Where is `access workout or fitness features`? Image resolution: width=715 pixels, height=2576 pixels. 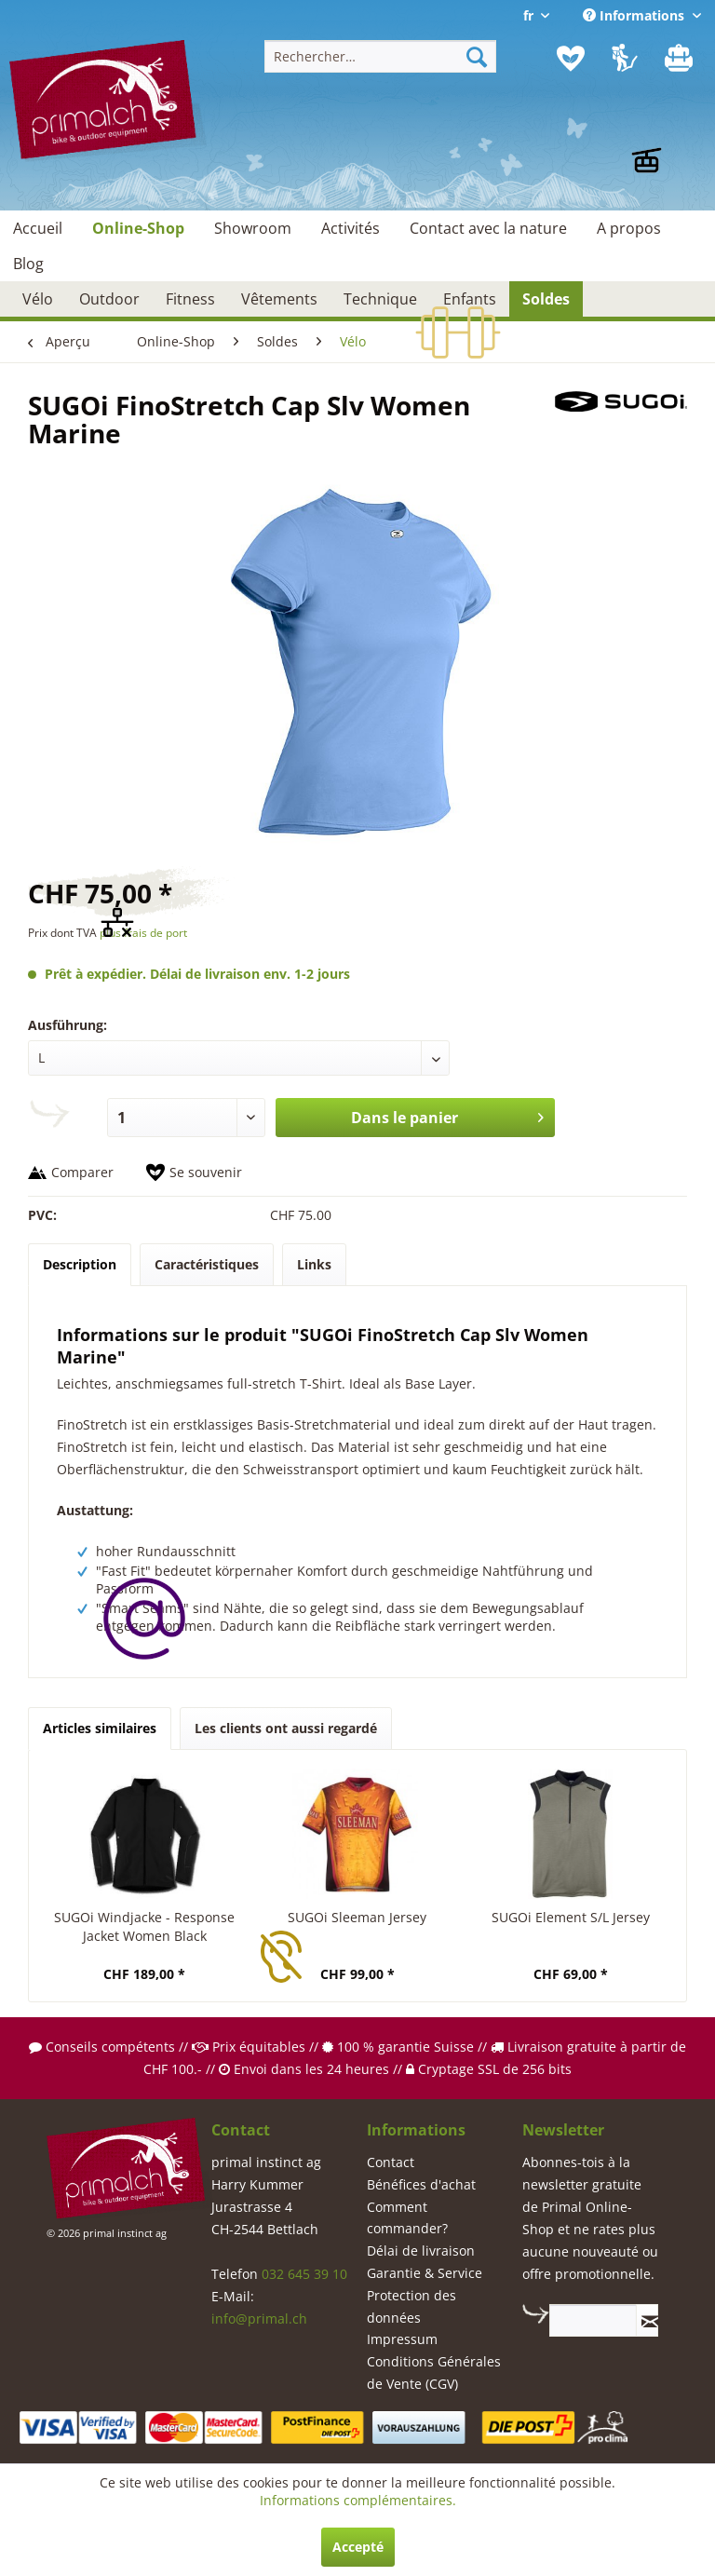 access workout or fitness features is located at coordinates (458, 332).